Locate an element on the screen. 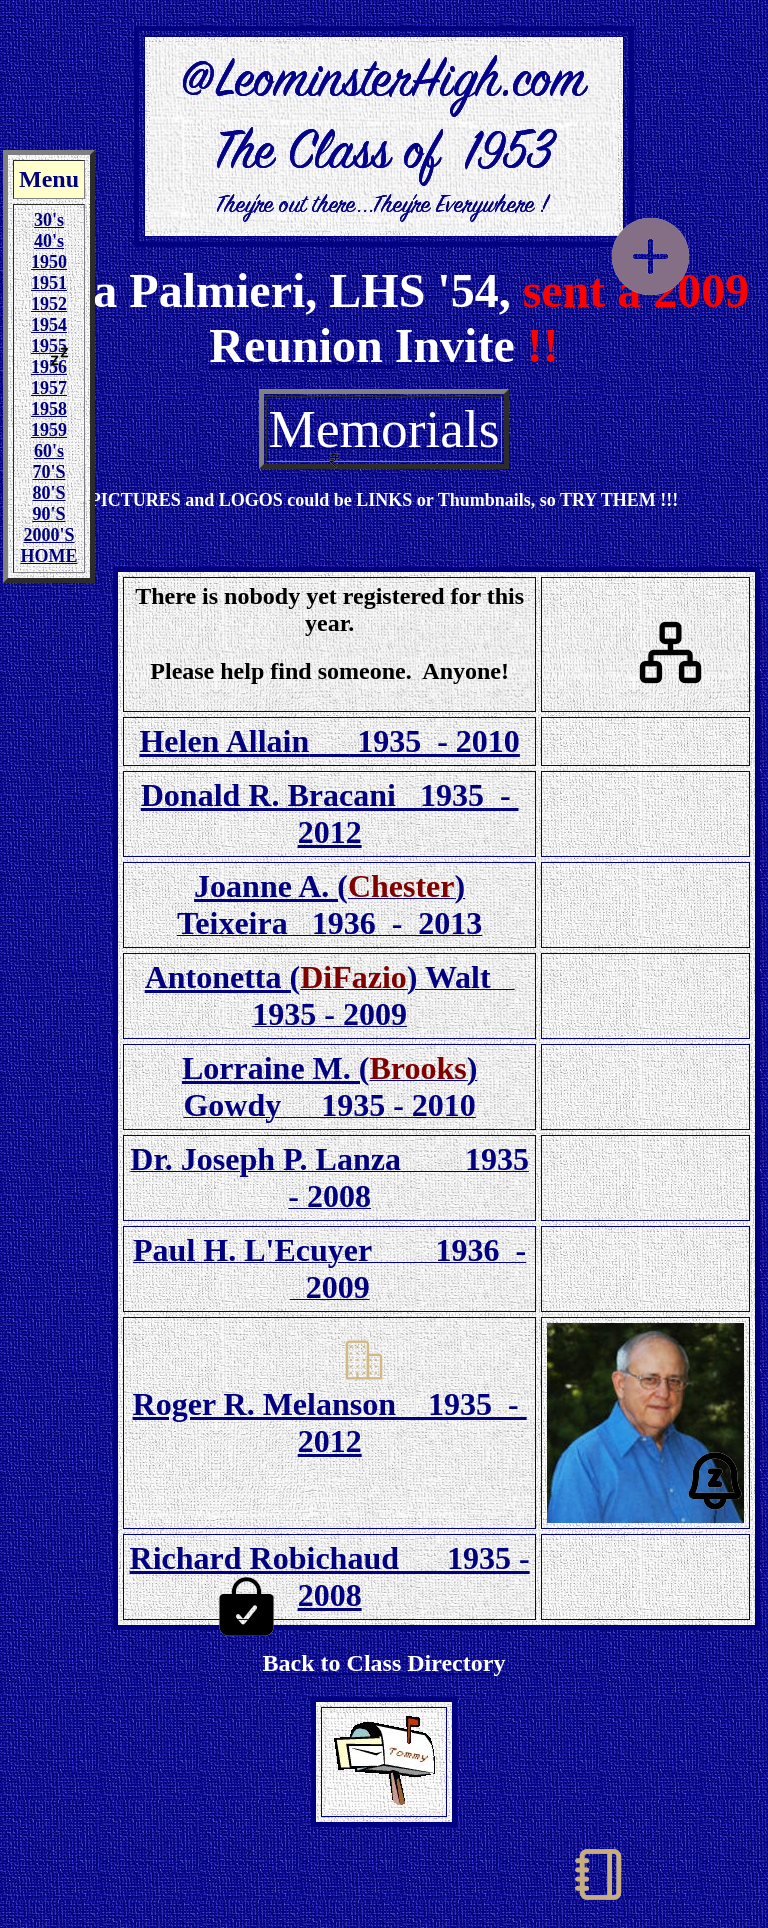  enable sleep mode or snooze notifications is located at coordinates (715, 1481).